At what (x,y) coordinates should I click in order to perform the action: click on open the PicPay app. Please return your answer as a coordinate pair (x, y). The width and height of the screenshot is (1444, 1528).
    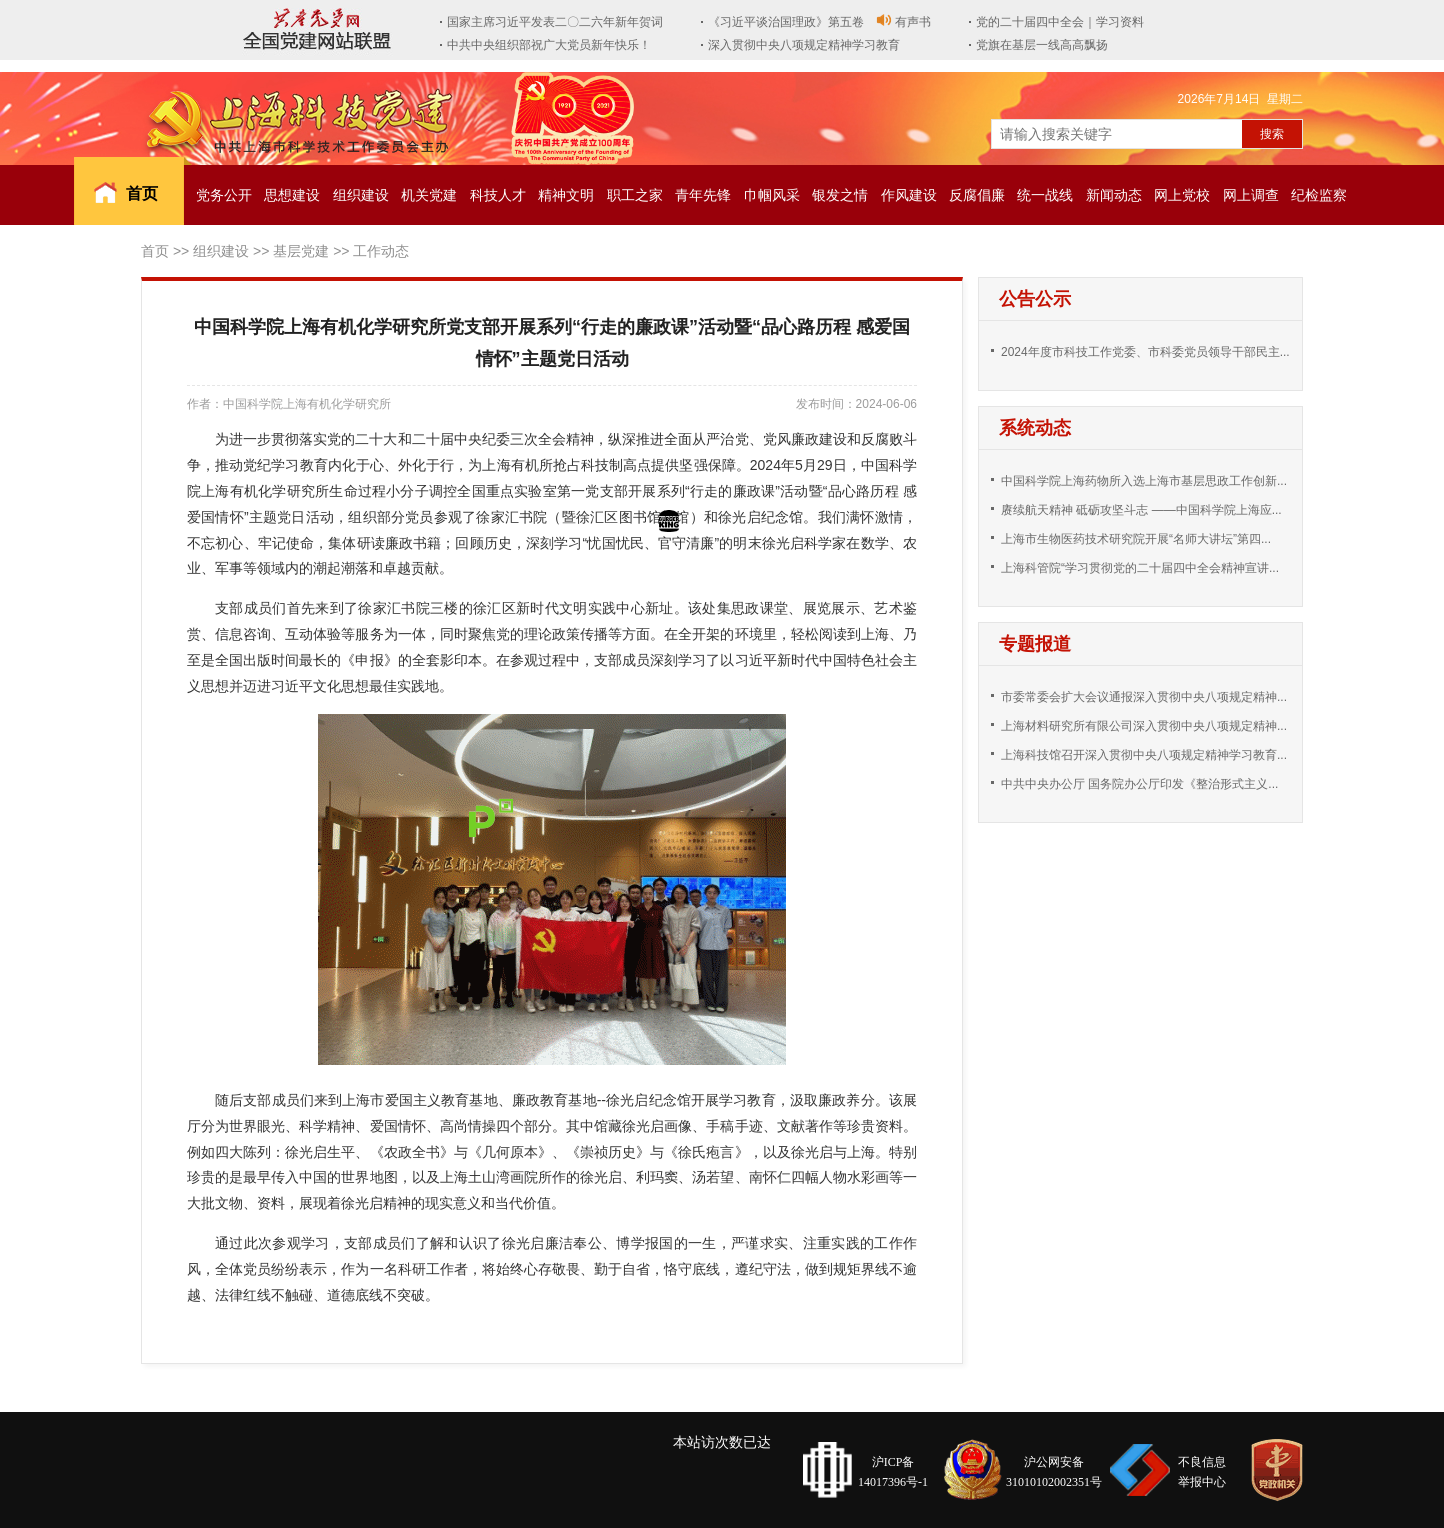
    Looking at the image, I should click on (491, 818).